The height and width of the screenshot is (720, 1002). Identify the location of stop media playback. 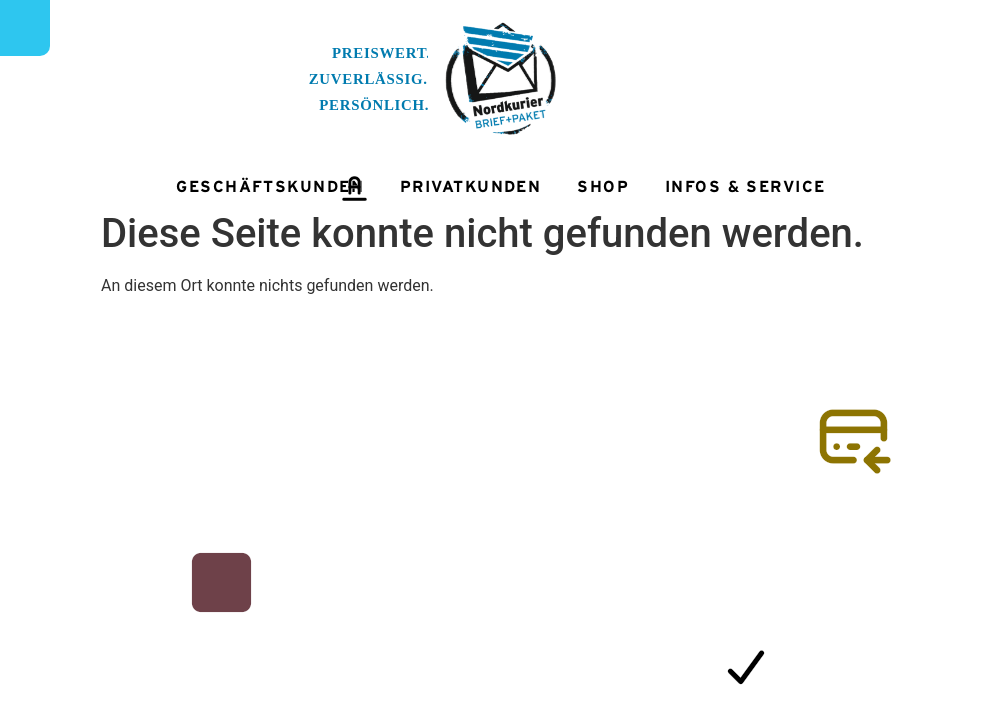
(221, 582).